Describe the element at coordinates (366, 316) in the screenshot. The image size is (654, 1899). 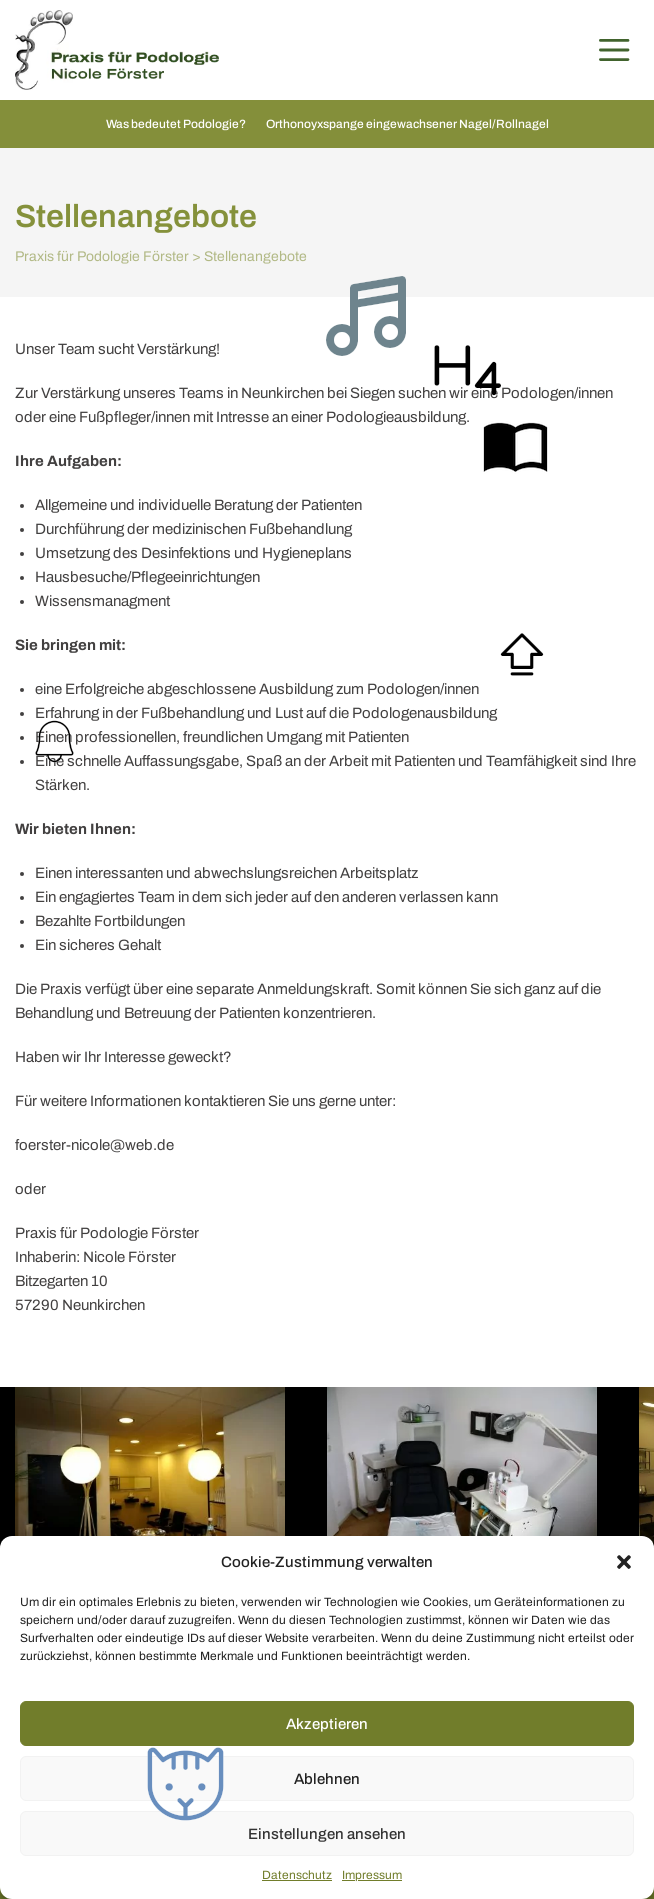
I see `access music library or audio files` at that location.